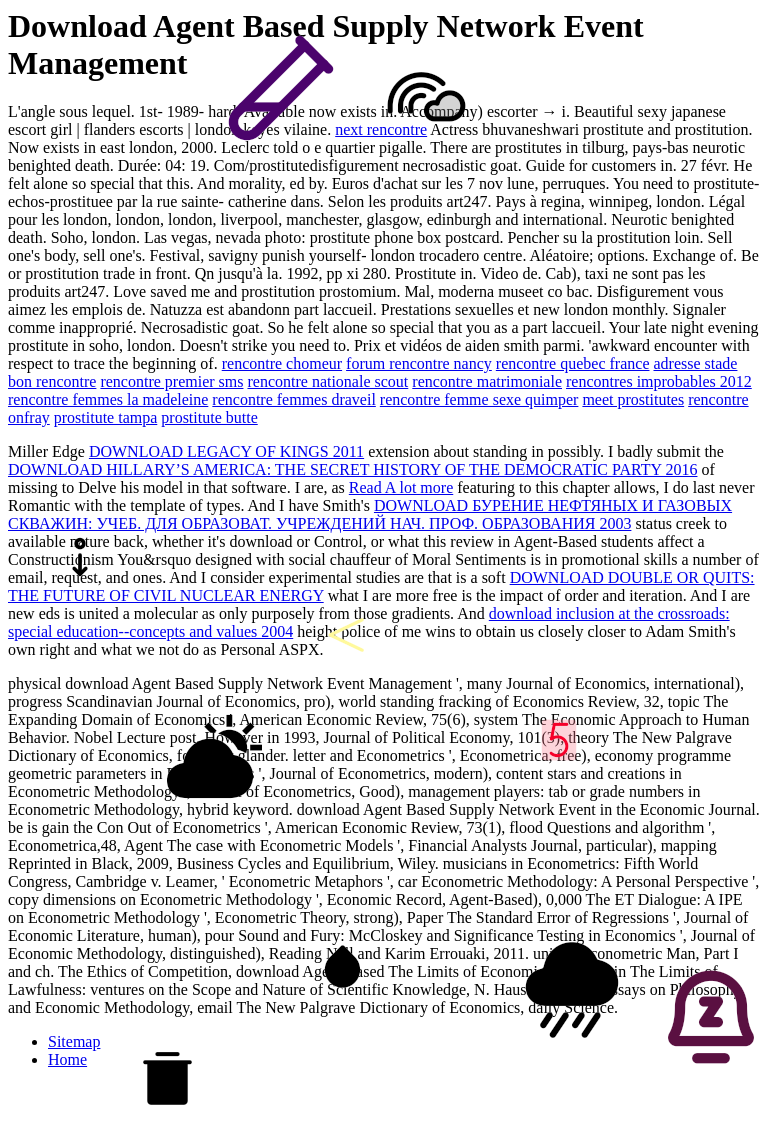 This screenshot has width=768, height=1129. Describe the element at coordinates (80, 557) in the screenshot. I see `move item down in a list` at that location.